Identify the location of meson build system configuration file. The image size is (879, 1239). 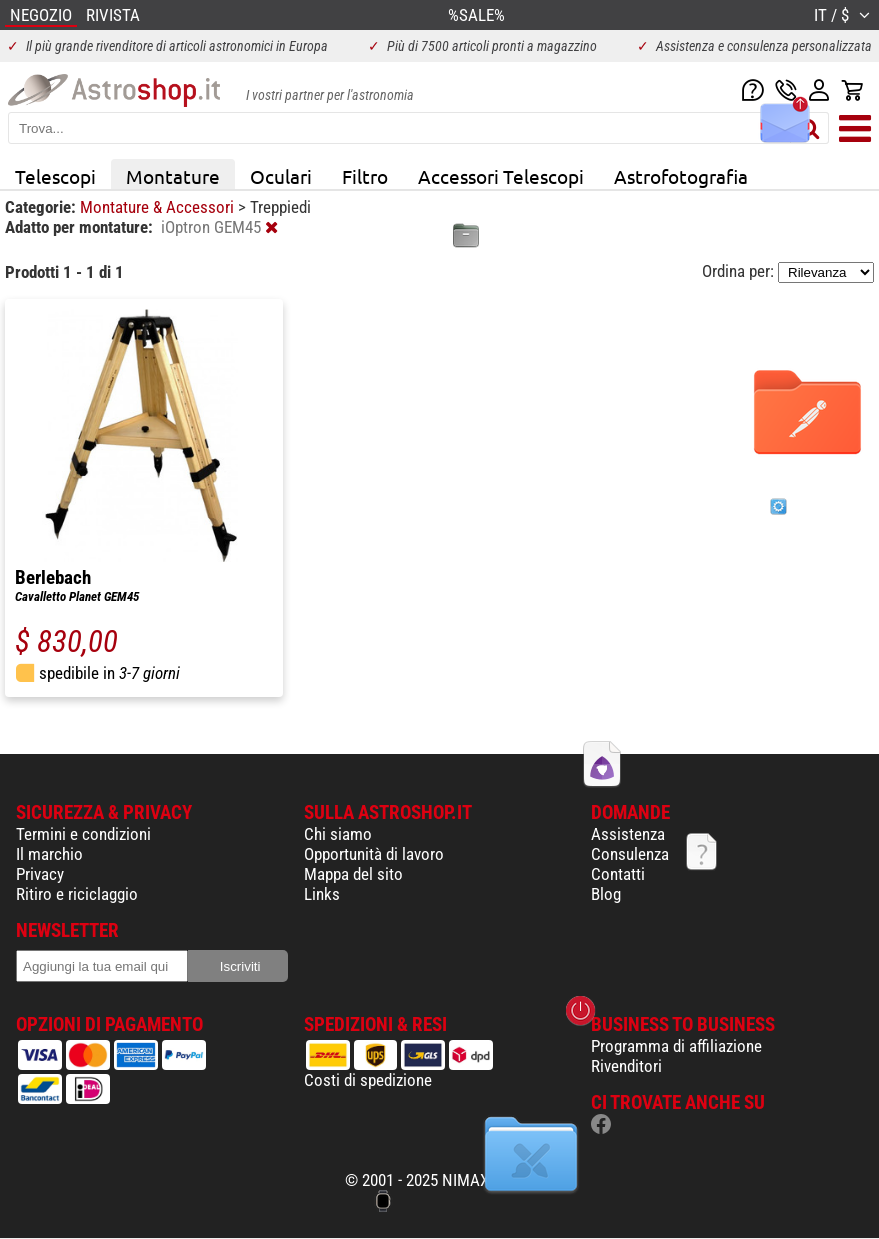
(602, 764).